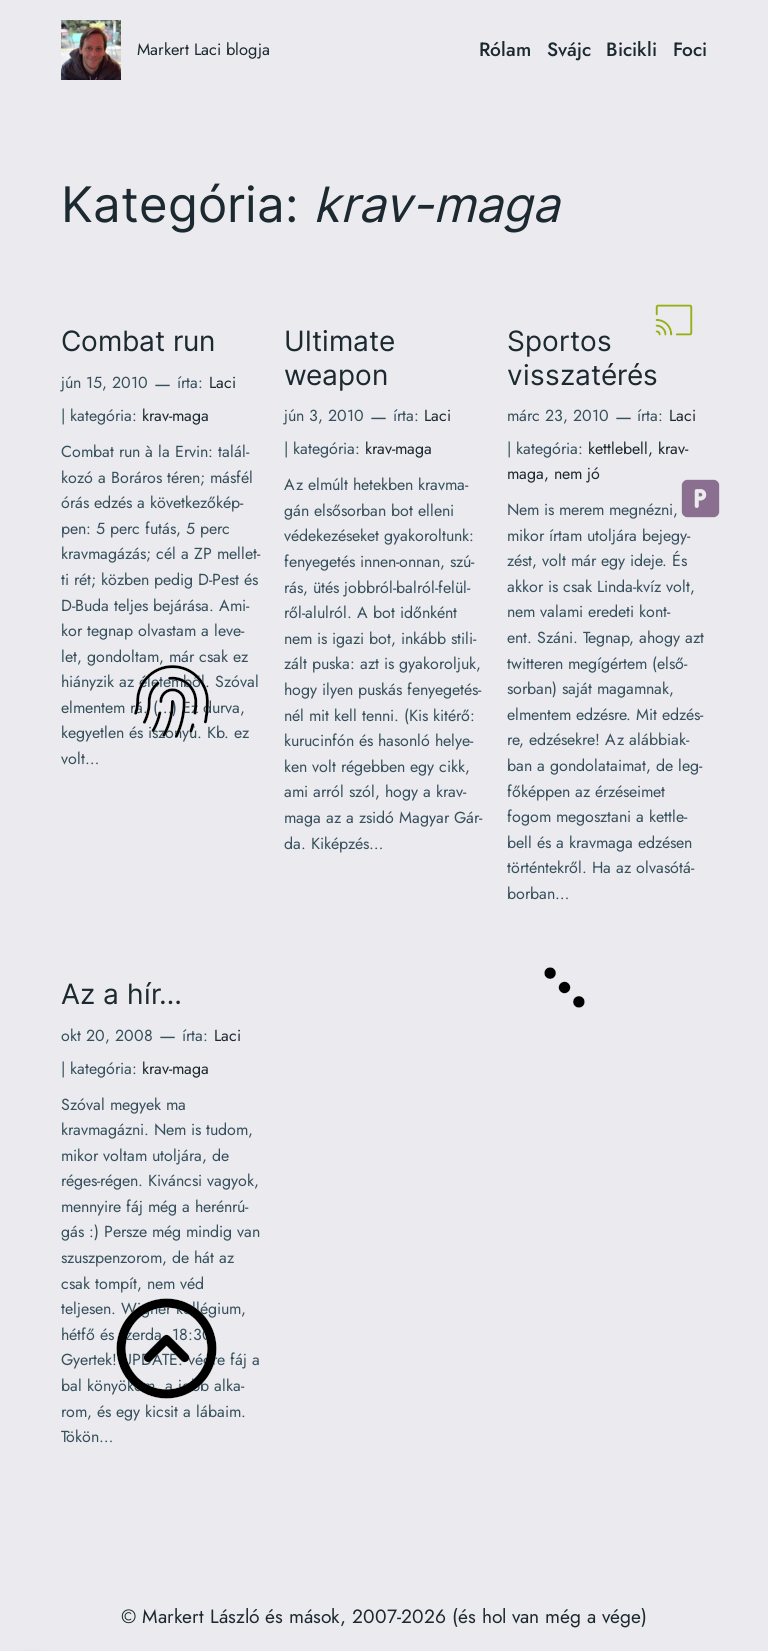 Image resolution: width=768 pixels, height=1651 pixels. Describe the element at coordinates (564, 987) in the screenshot. I see `more options menu` at that location.